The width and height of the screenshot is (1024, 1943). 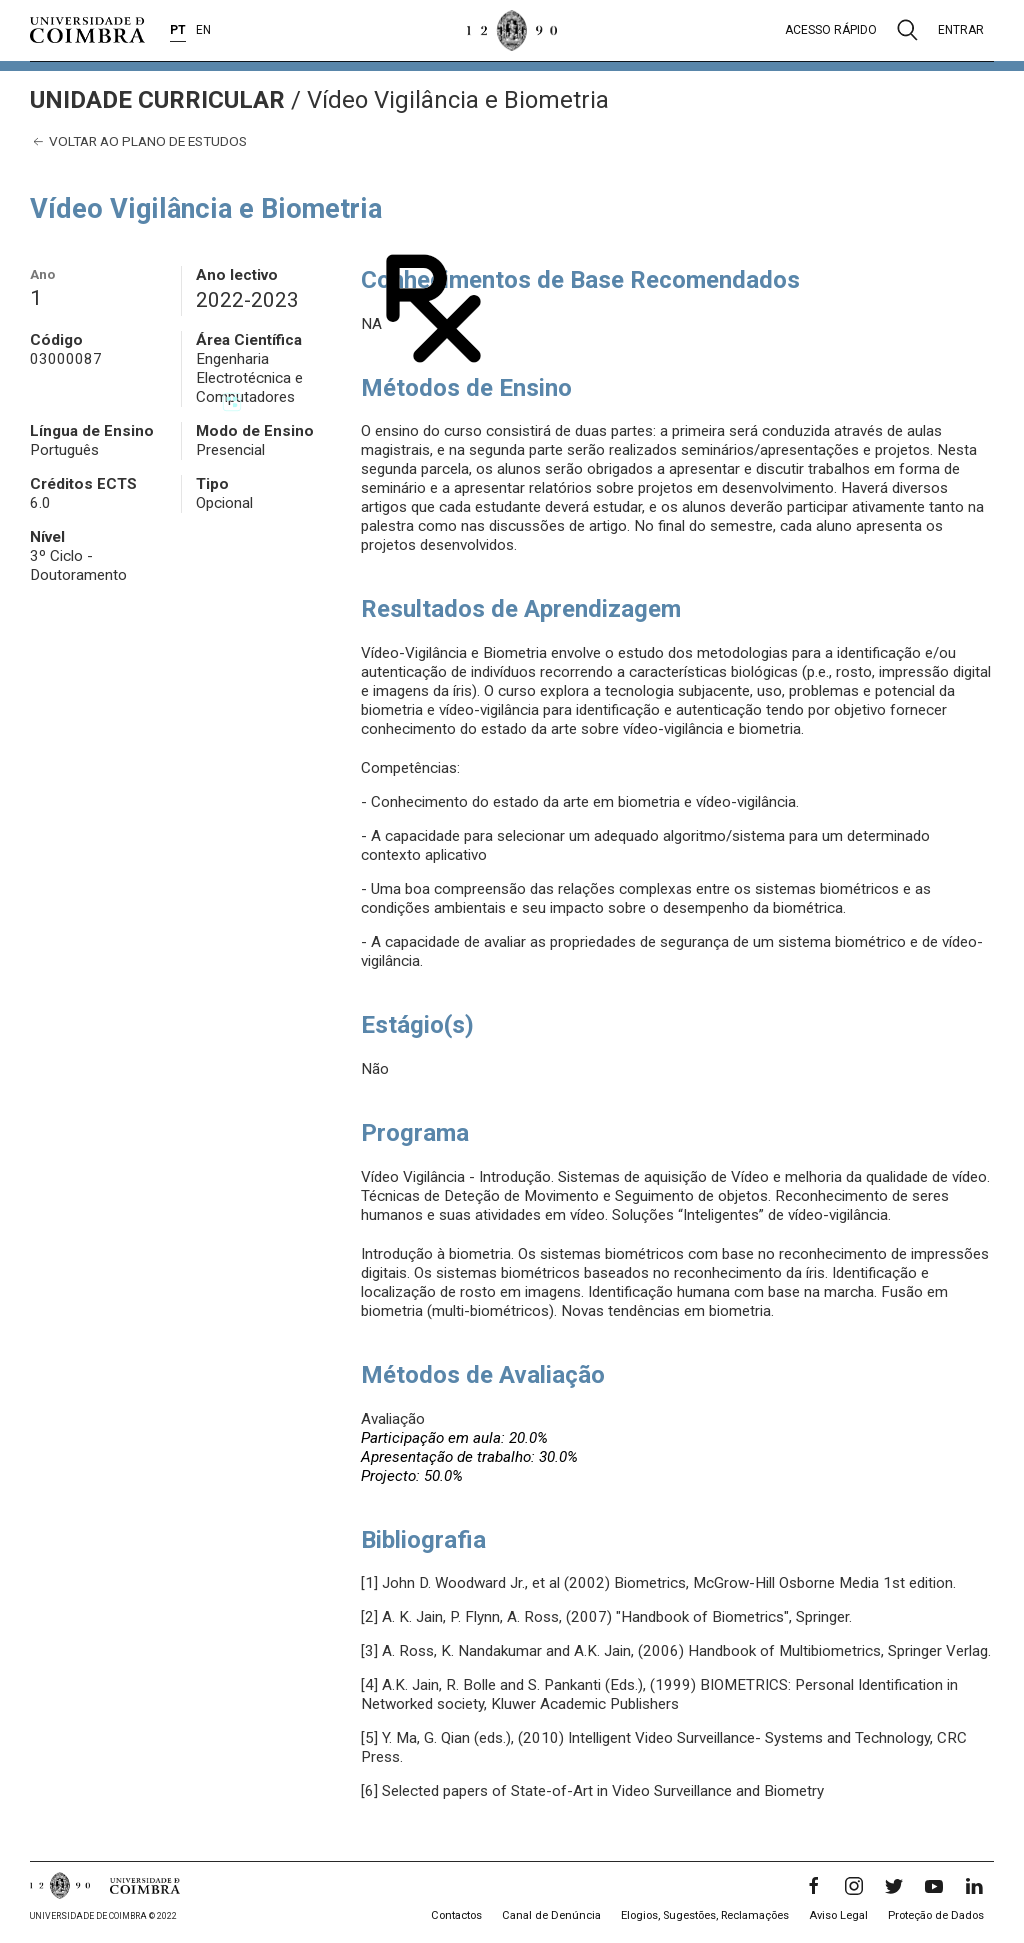 I want to click on view prescription details, so click(x=433, y=308).